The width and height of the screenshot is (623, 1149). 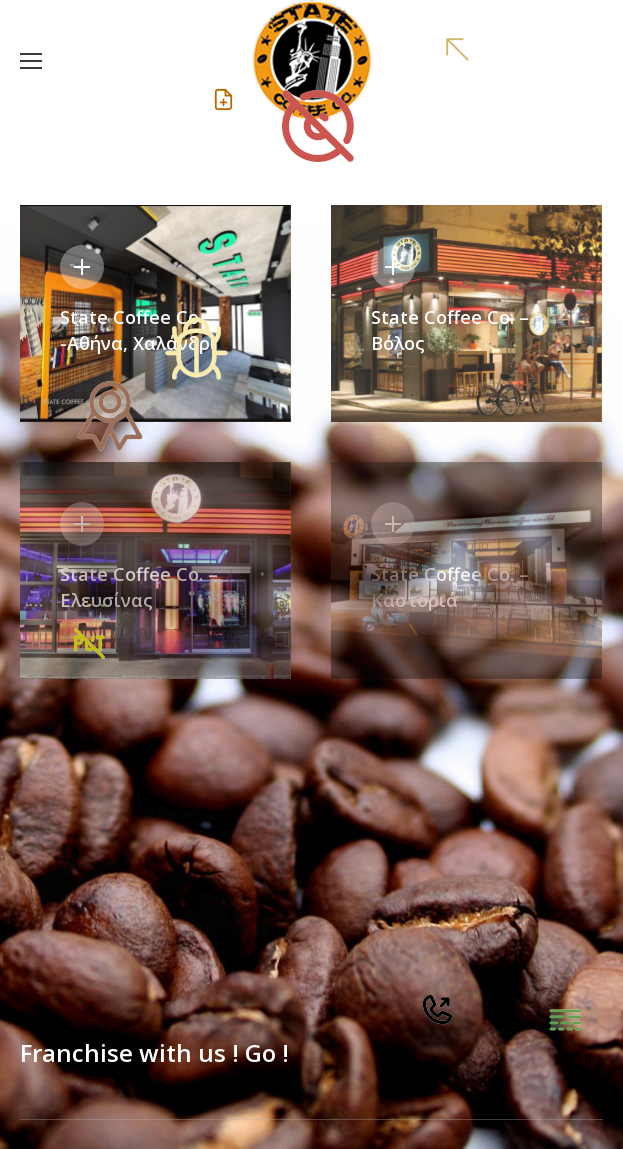 What do you see at coordinates (565, 1020) in the screenshot?
I see `apply a gradient effect to selected element` at bounding box center [565, 1020].